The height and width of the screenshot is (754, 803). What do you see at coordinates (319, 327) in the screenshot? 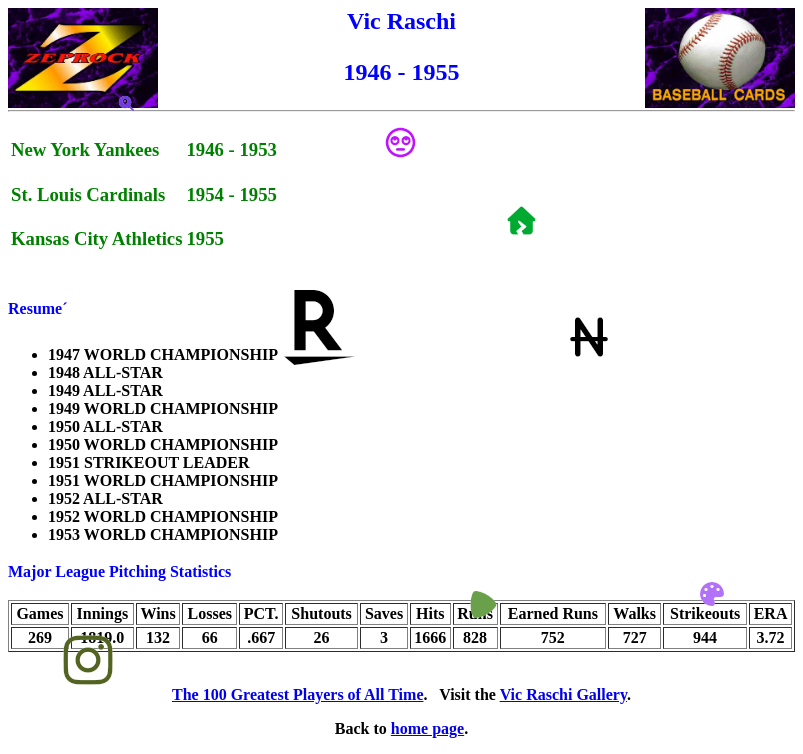
I see `open the Rakuten app` at bounding box center [319, 327].